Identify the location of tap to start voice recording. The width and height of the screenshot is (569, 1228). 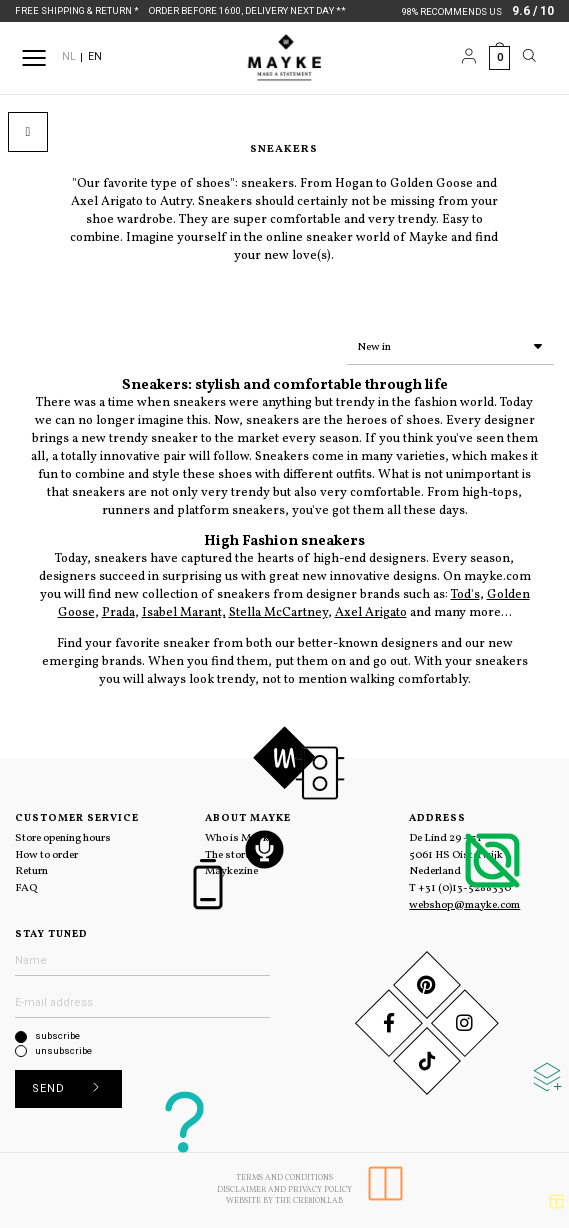
(264, 849).